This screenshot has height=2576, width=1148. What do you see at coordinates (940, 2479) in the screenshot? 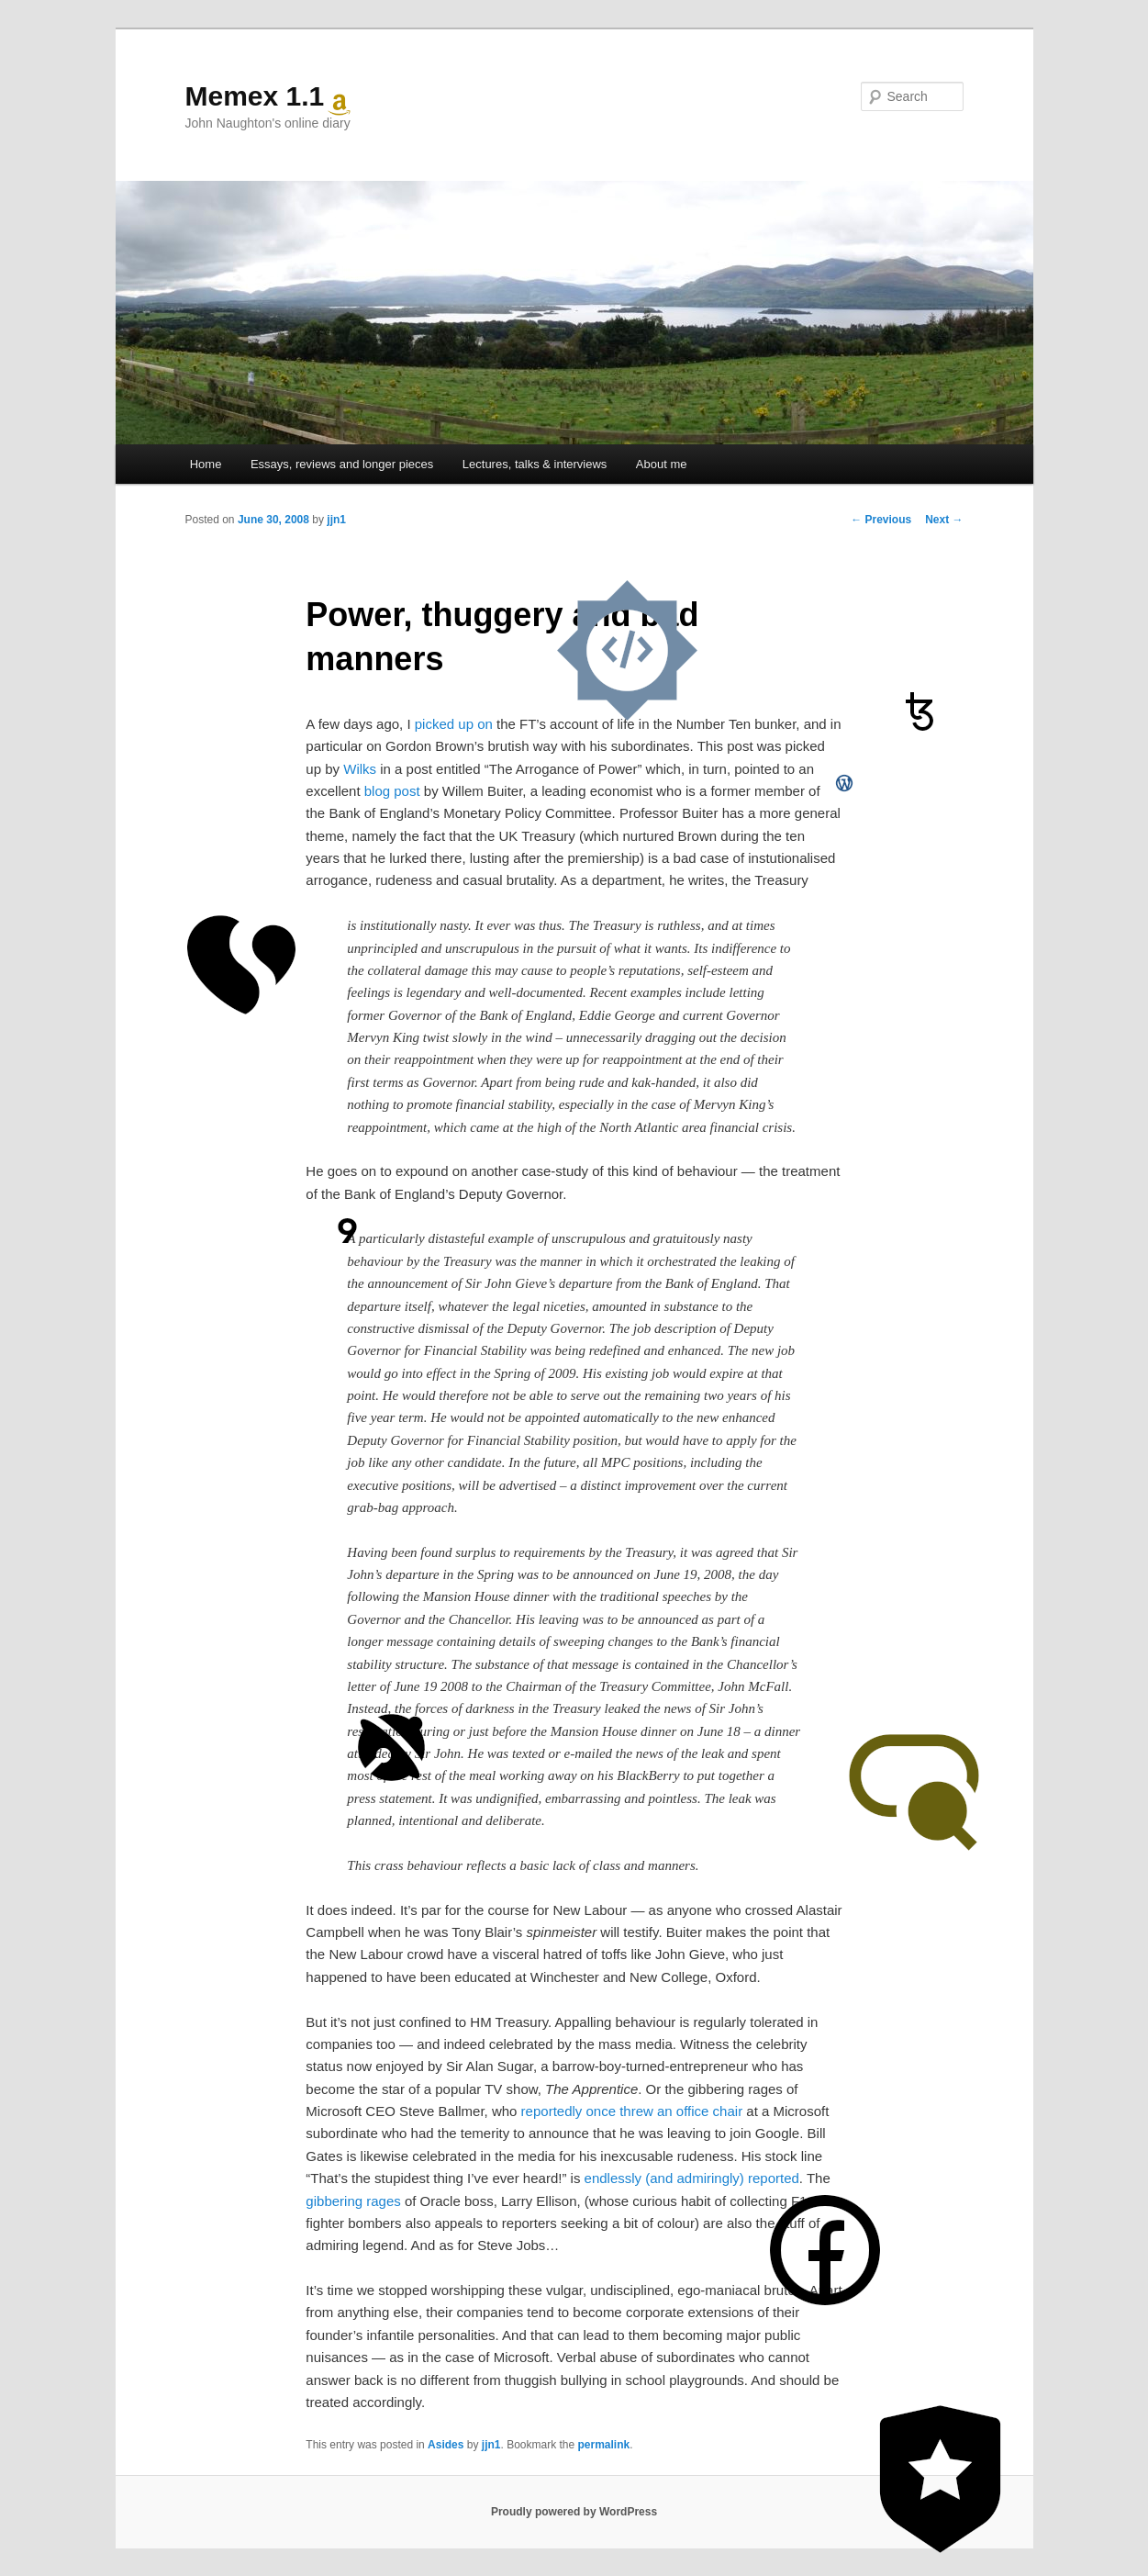
I see `indicates premium or verified security status` at bounding box center [940, 2479].